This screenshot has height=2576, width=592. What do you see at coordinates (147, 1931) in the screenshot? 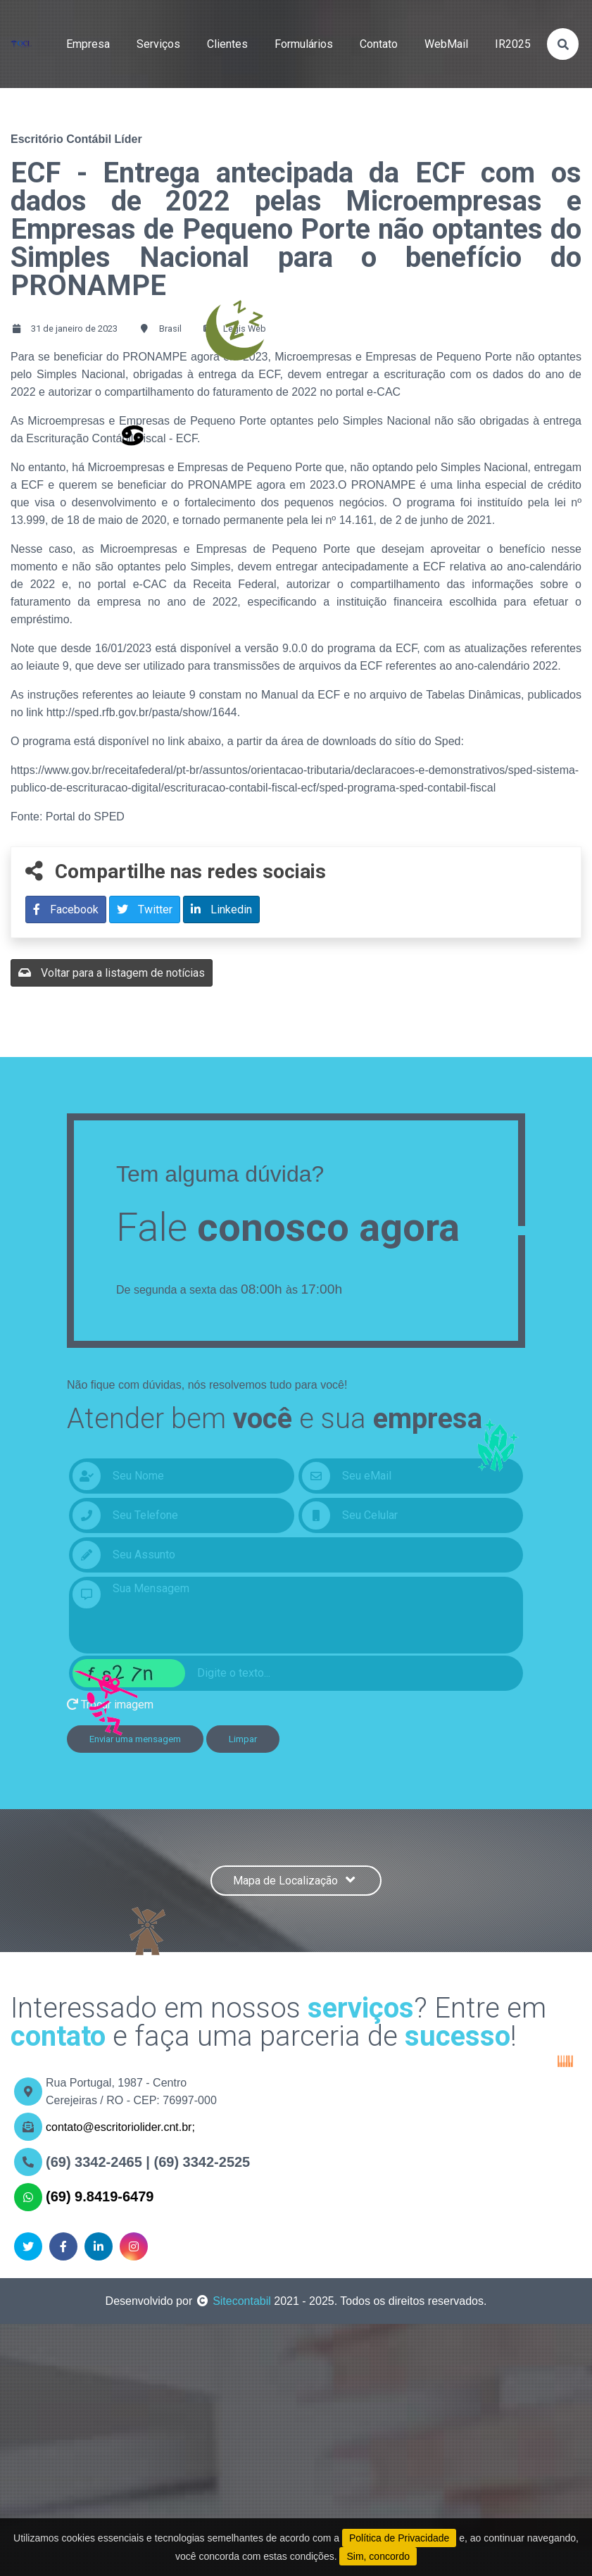
I see `indicates wind energy or renewable power source` at bounding box center [147, 1931].